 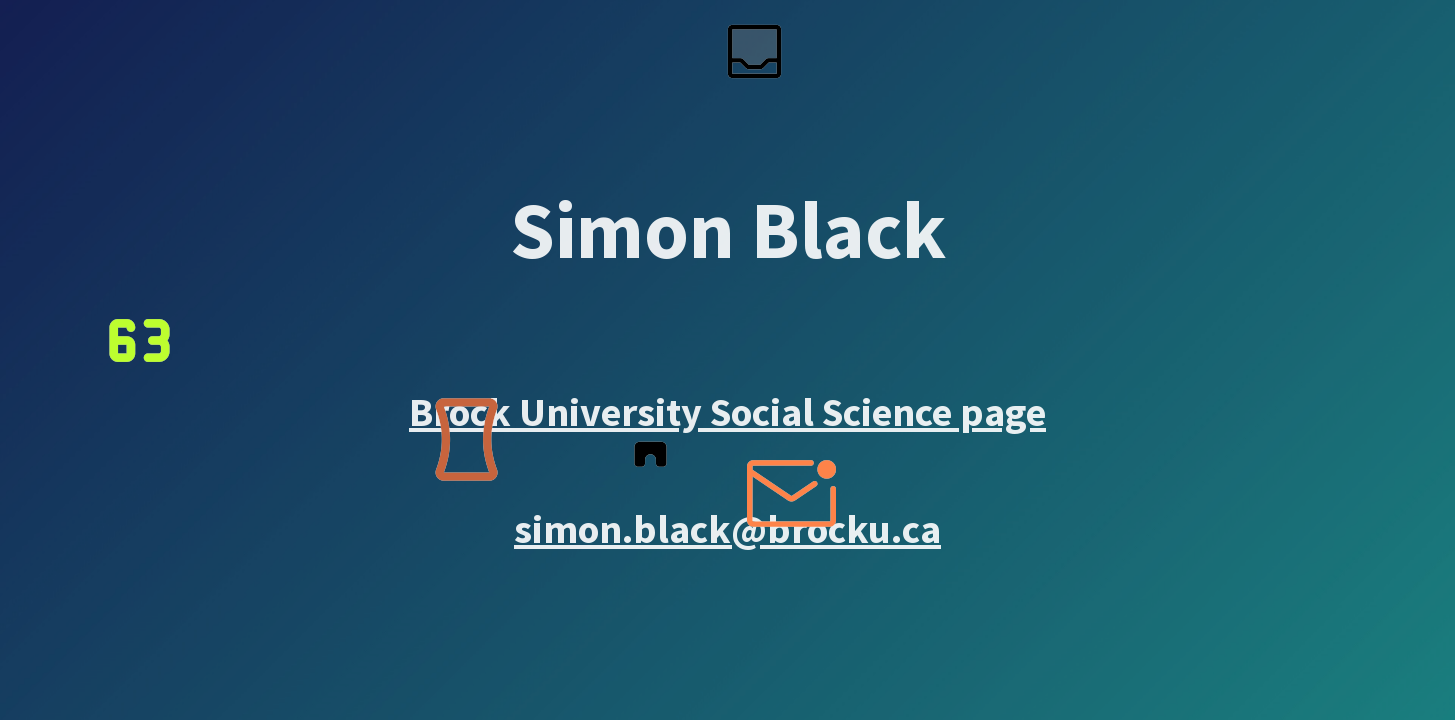 What do you see at coordinates (791, 493) in the screenshot?
I see `indicates unread messages or notifications` at bounding box center [791, 493].